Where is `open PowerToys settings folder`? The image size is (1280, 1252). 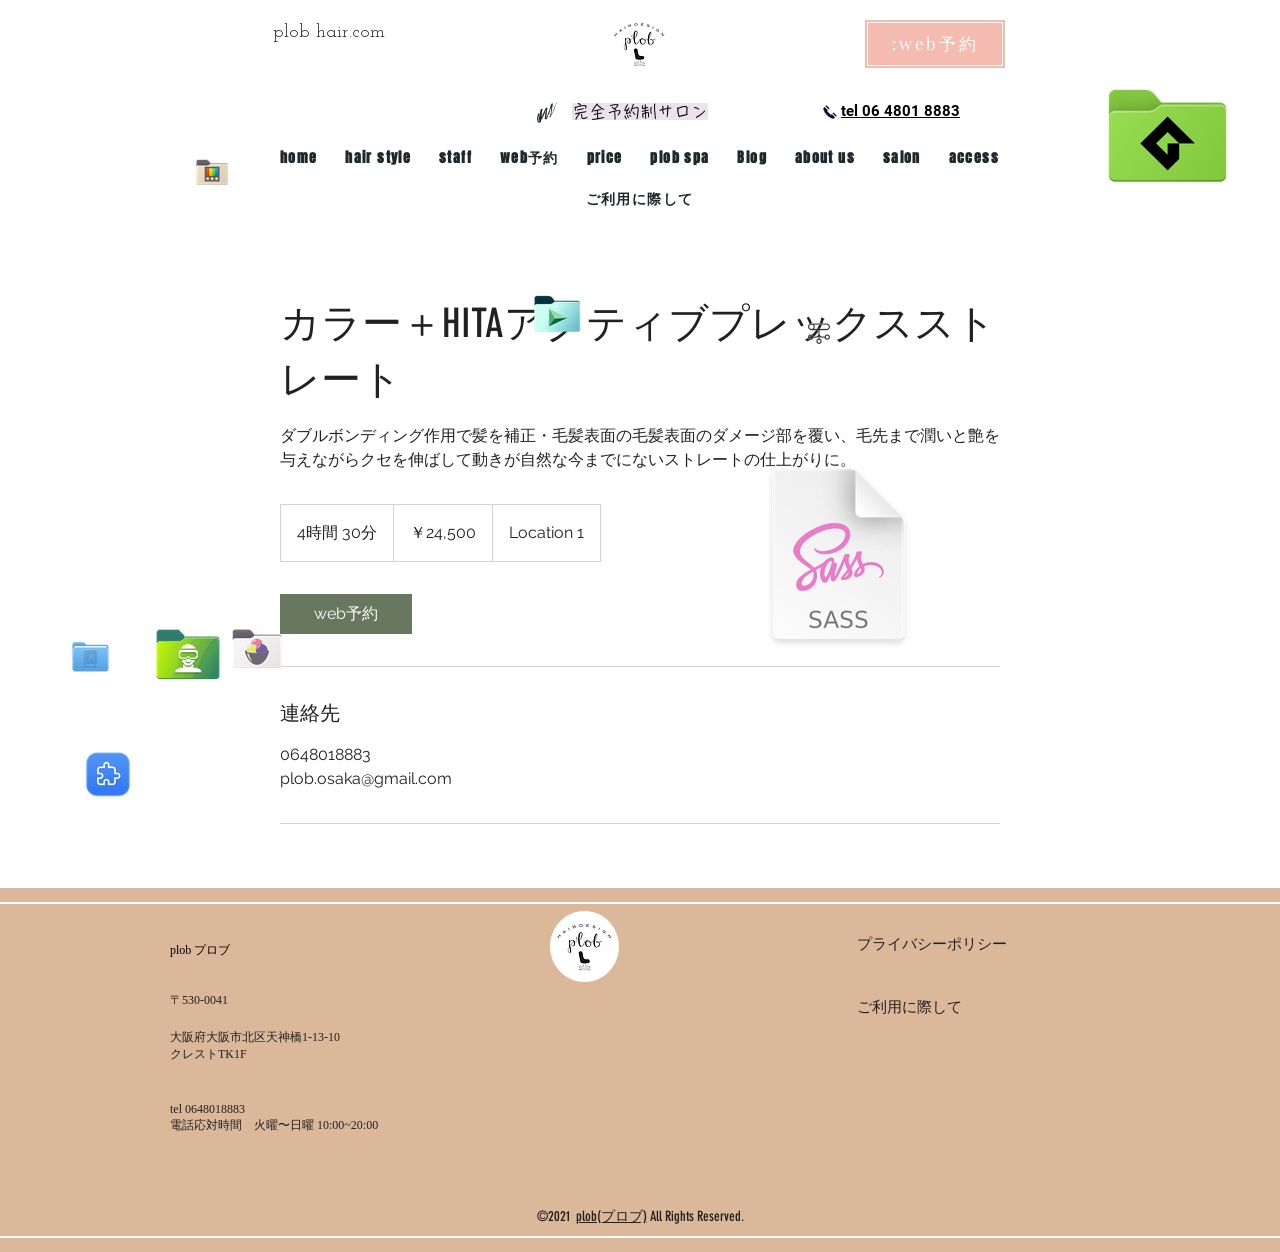
open PowerToys settings folder is located at coordinates (212, 173).